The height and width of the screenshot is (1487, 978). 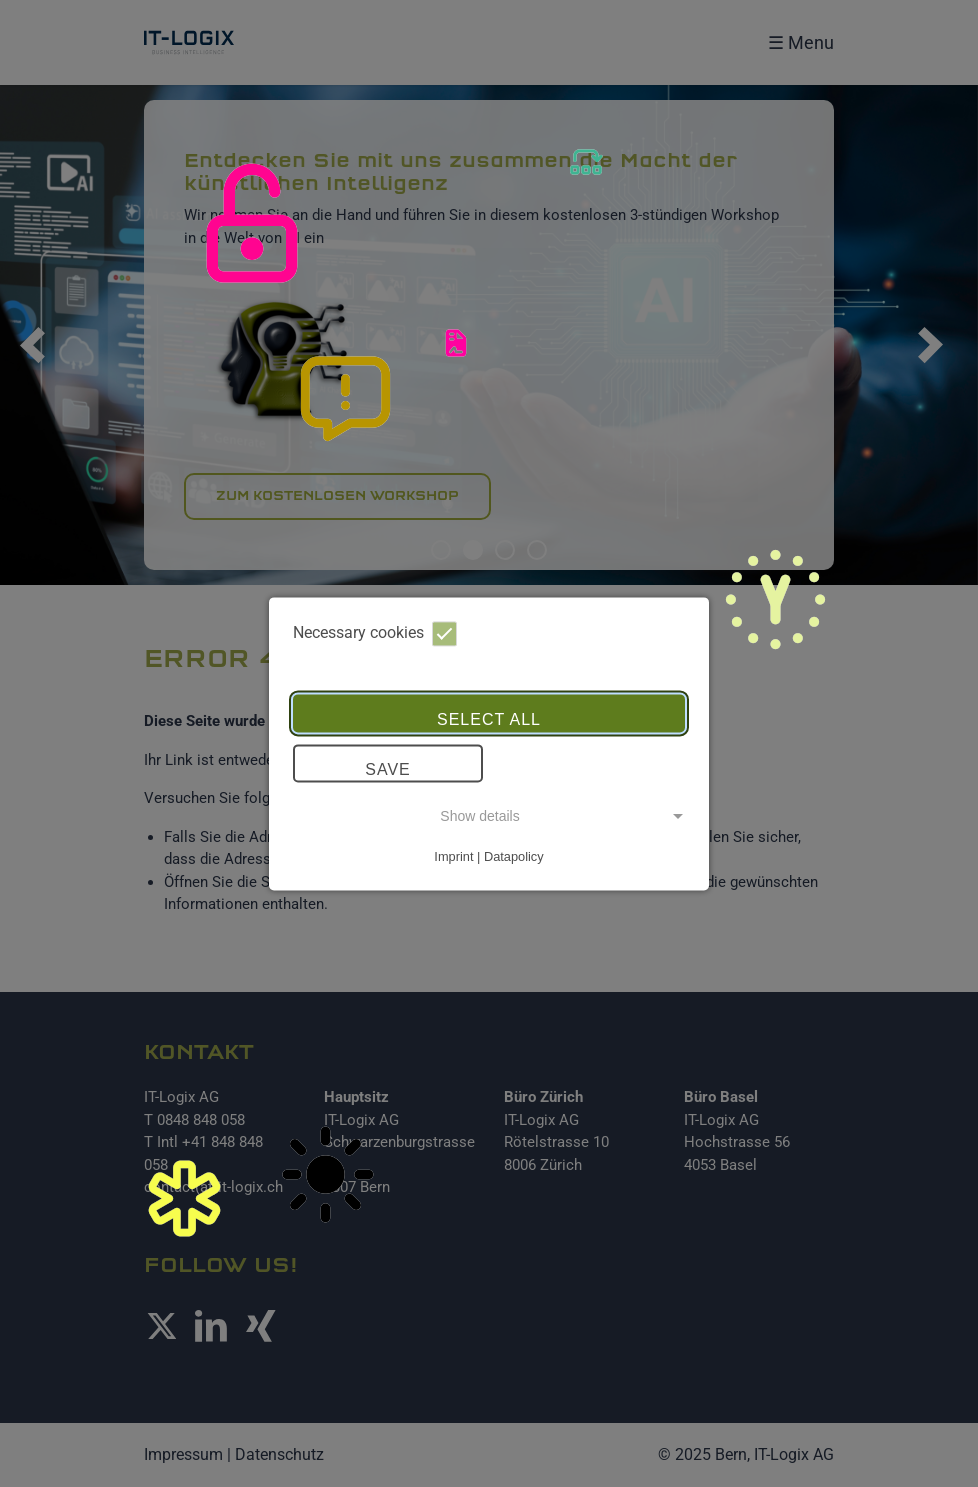 What do you see at coordinates (252, 226) in the screenshot?
I see `unlocked or unsecured state` at bounding box center [252, 226].